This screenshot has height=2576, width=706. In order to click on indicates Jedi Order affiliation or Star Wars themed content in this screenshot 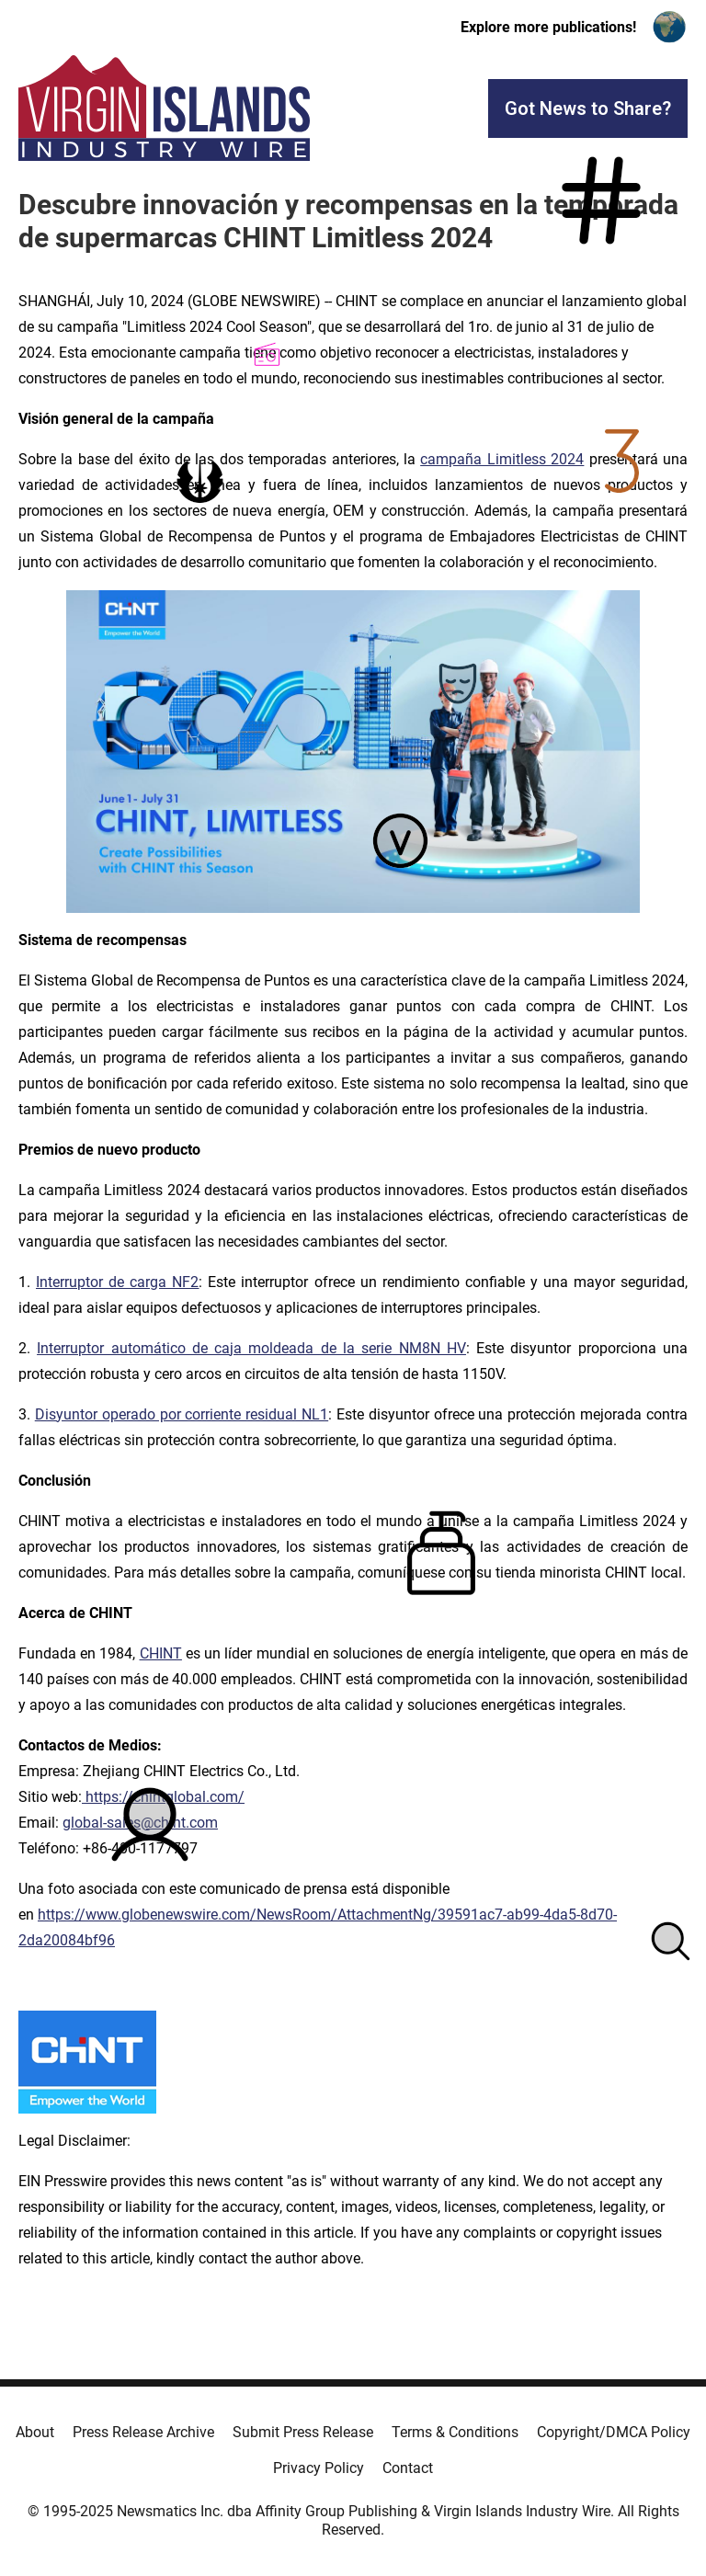, I will do `click(199, 481)`.